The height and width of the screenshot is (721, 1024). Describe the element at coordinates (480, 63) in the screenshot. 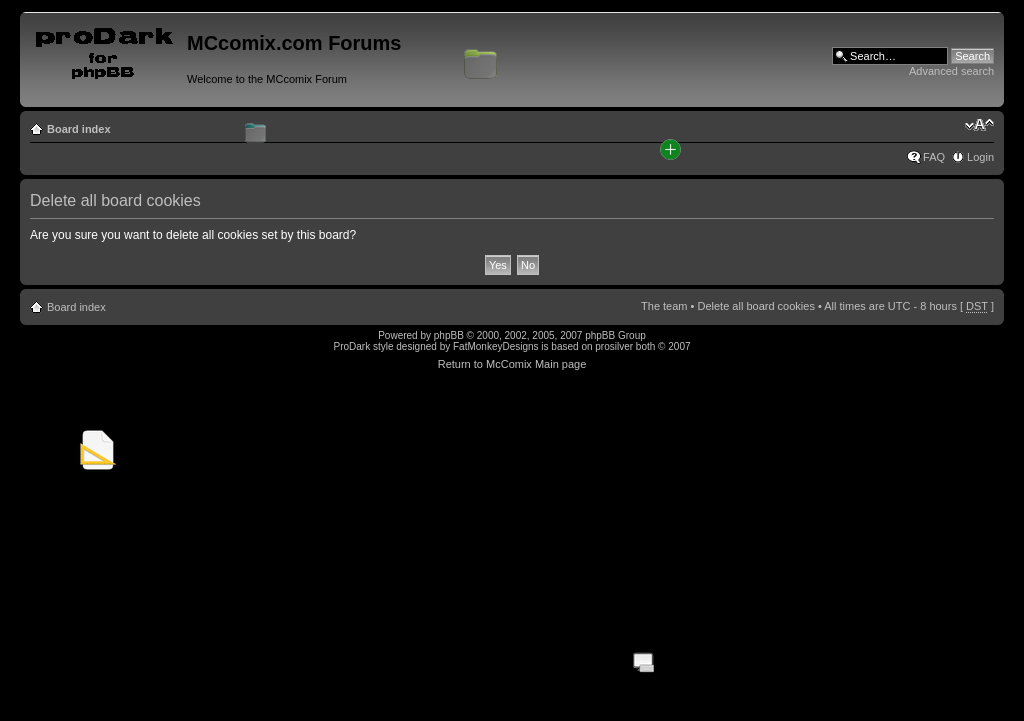

I see `access a remote or network folder` at that location.